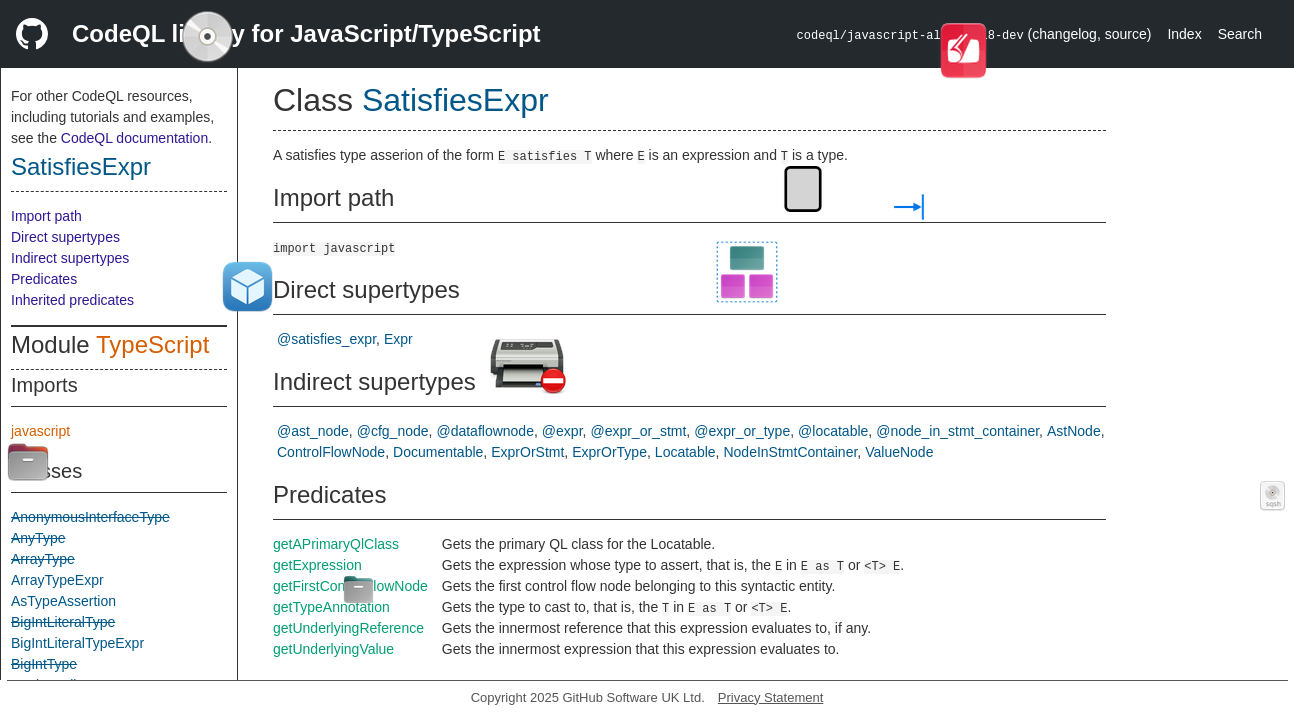  Describe the element at coordinates (909, 207) in the screenshot. I see `go to the last item or page` at that location.